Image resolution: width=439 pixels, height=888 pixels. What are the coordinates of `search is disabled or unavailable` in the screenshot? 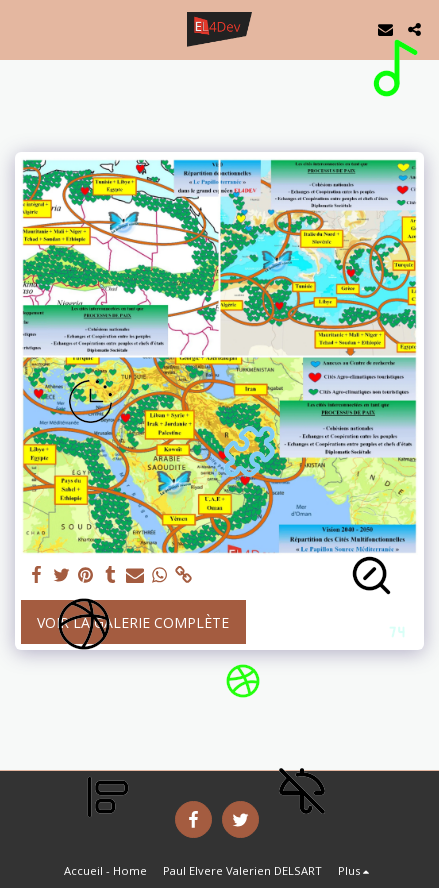 It's located at (371, 575).